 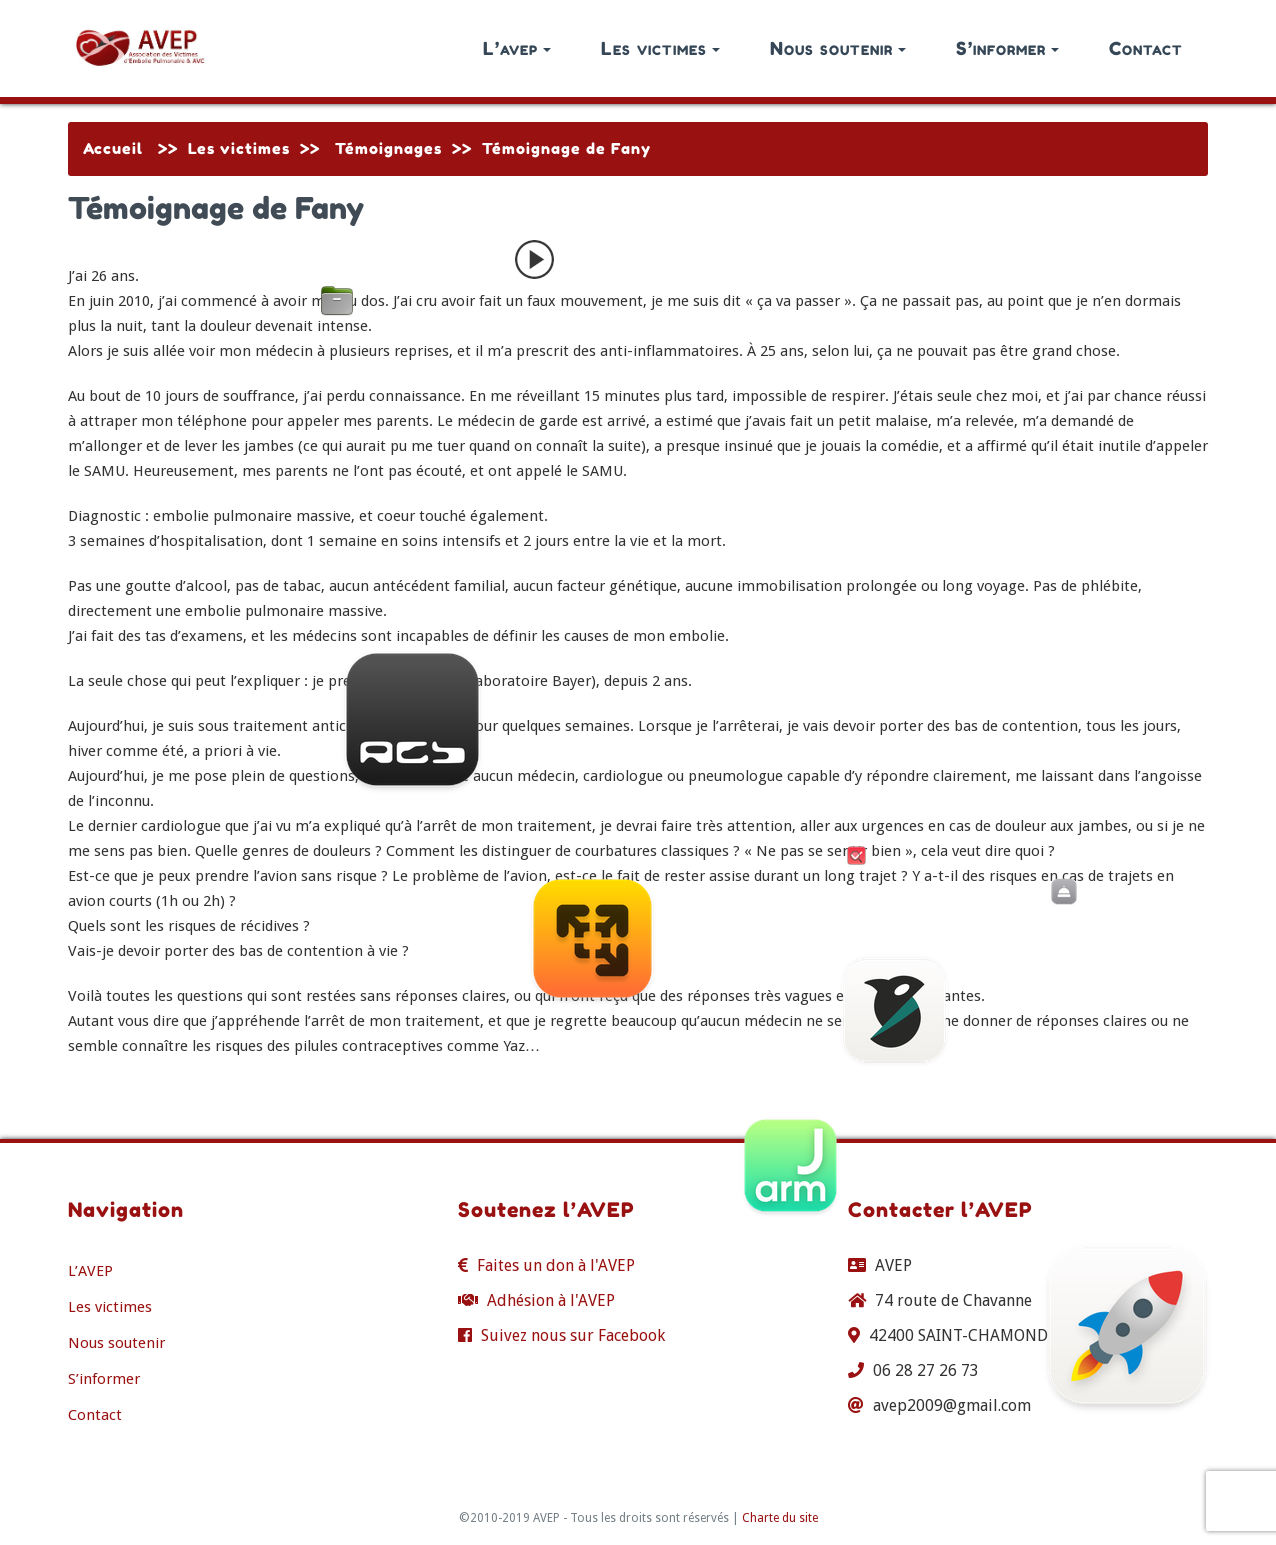 What do you see at coordinates (592, 938) in the screenshot?
I see `open vmware player application` at bounding box center [592, 938].